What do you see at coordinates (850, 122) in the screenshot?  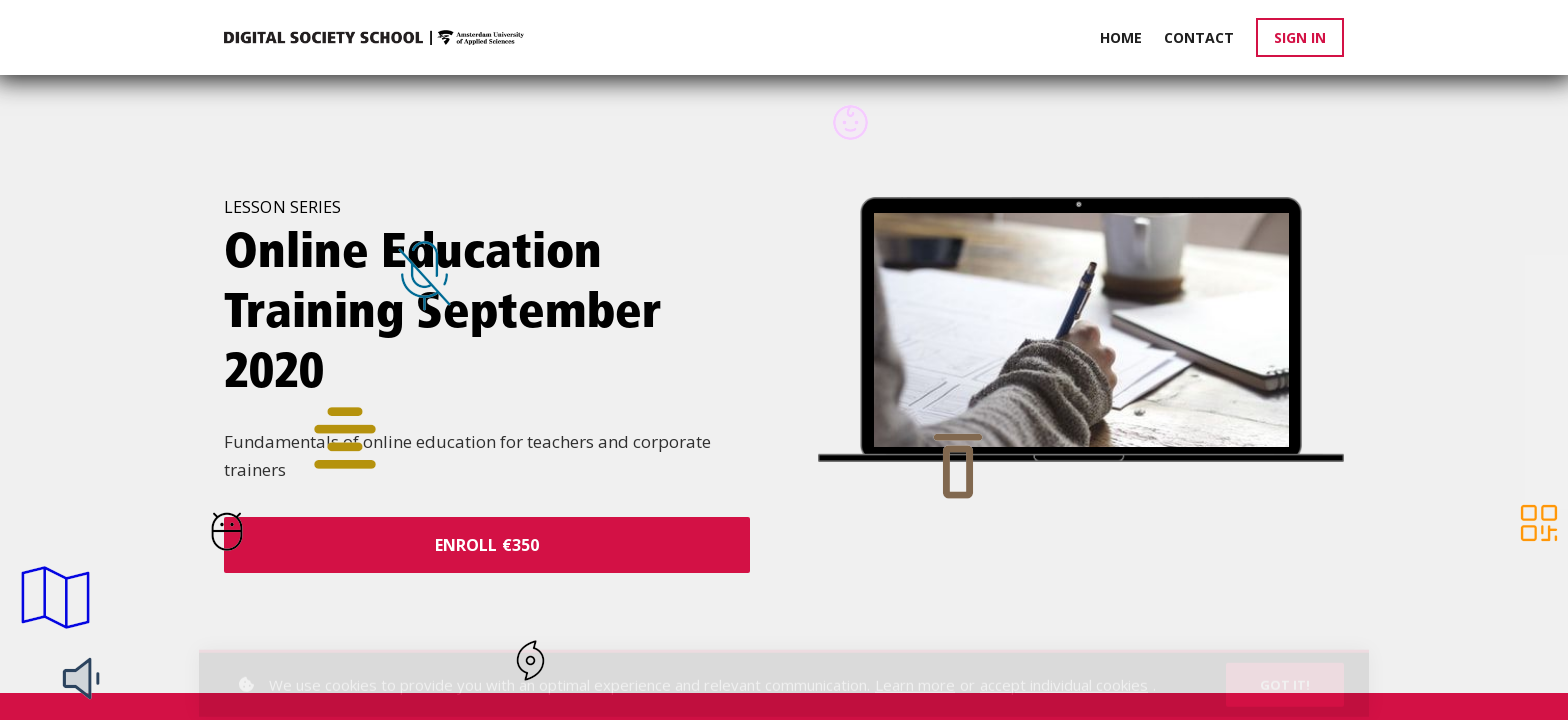 I see `access parental or family settings` at bounding box center [850, 122].